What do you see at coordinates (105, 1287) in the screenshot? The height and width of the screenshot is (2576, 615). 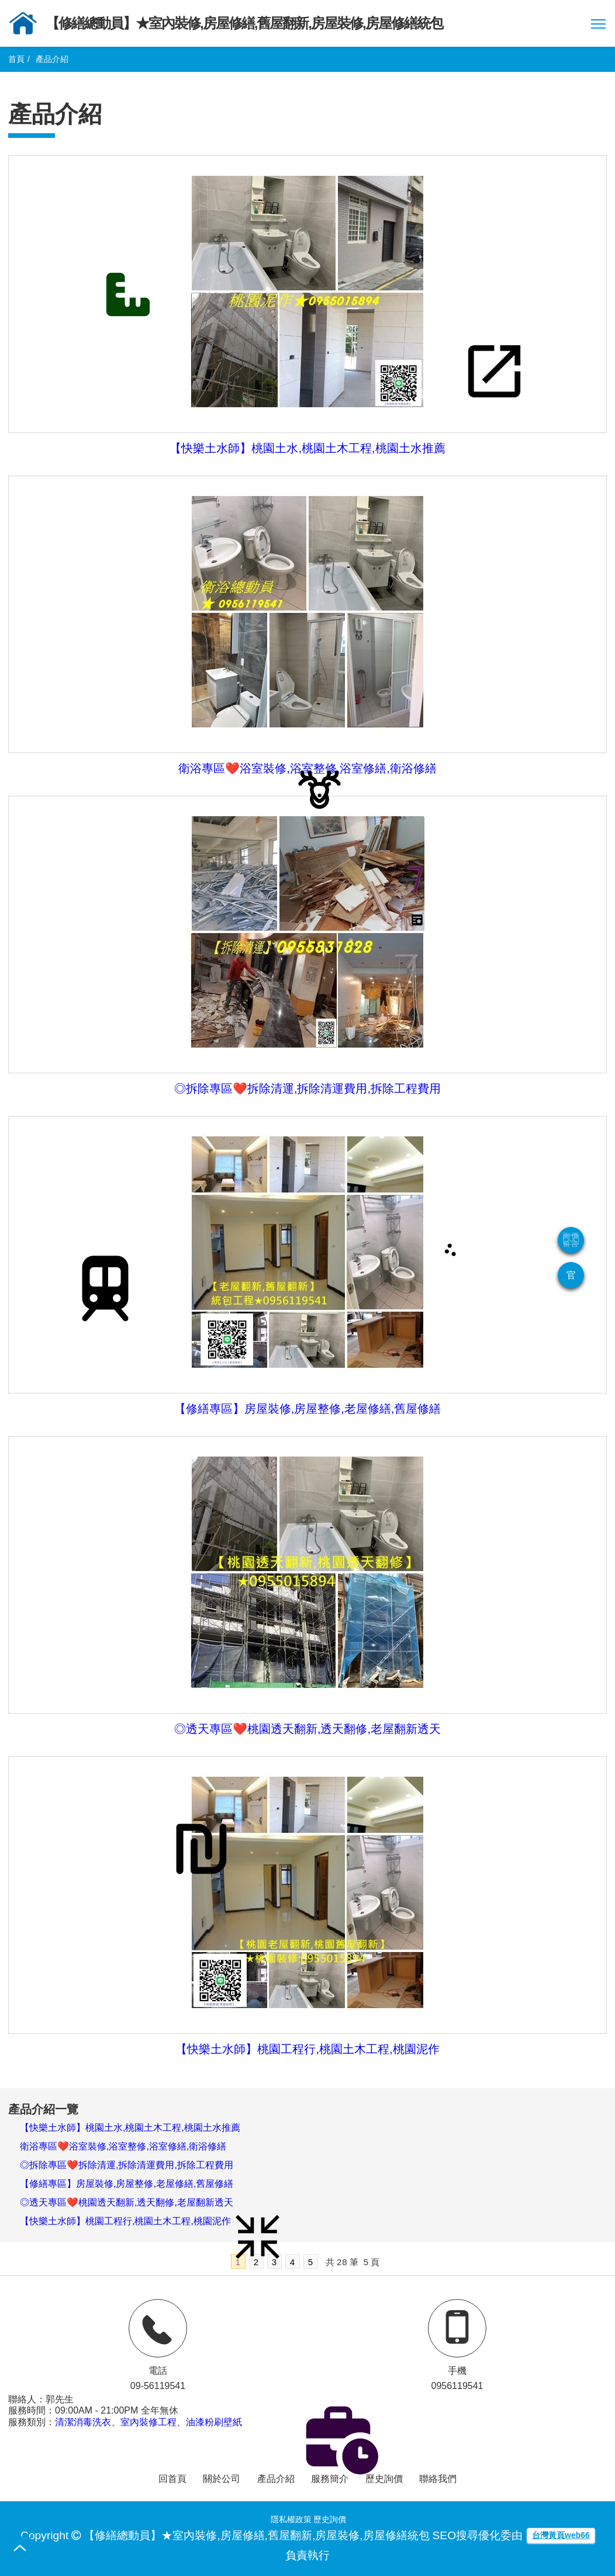 I see `access subway or metro transit information` at bounding box center [105, 1287].